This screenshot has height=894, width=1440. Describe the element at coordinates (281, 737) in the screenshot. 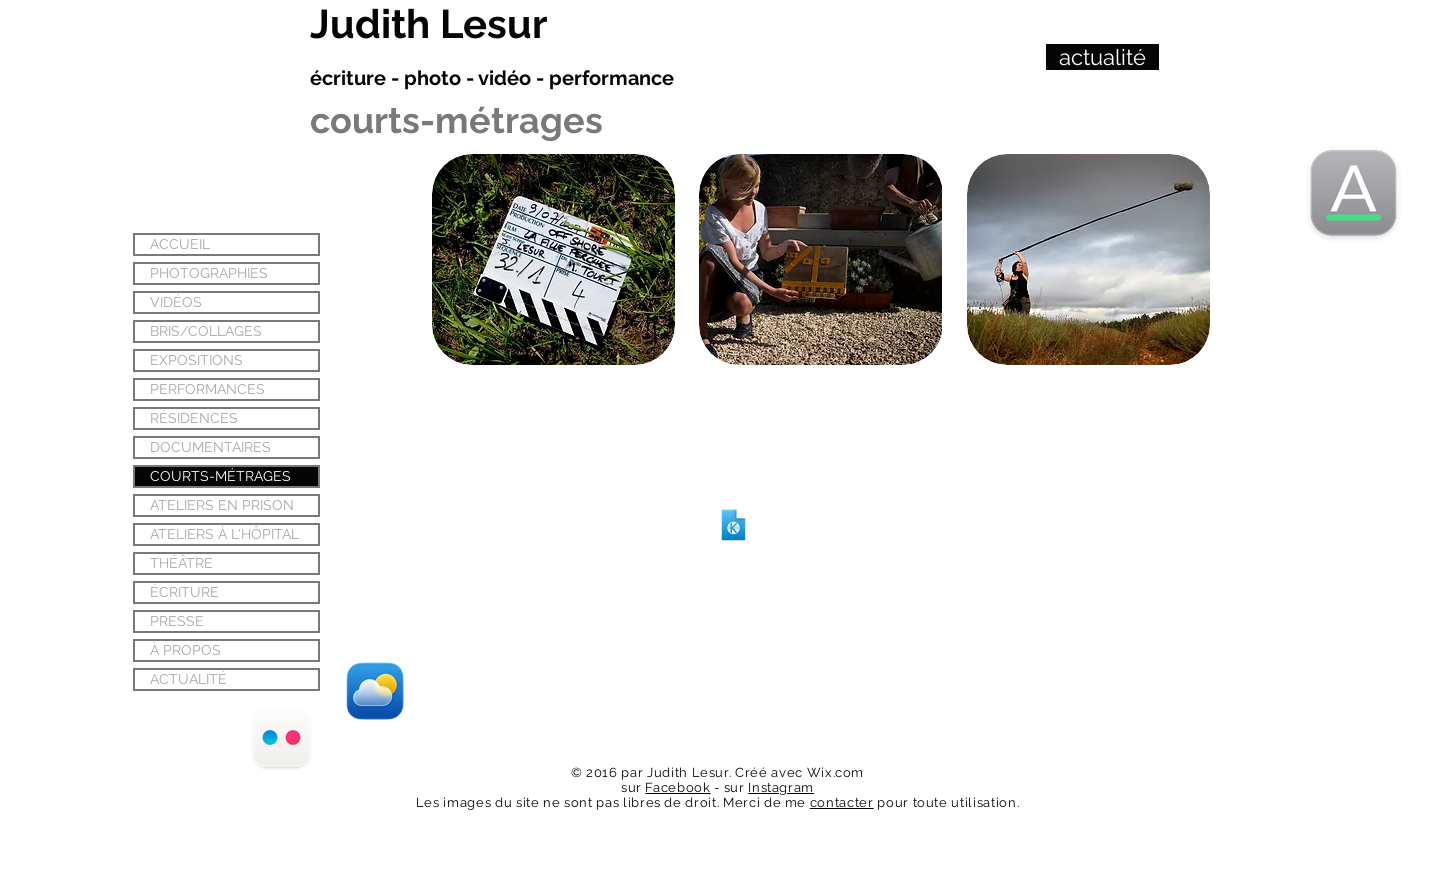

I see `open the flickr app` at that location.